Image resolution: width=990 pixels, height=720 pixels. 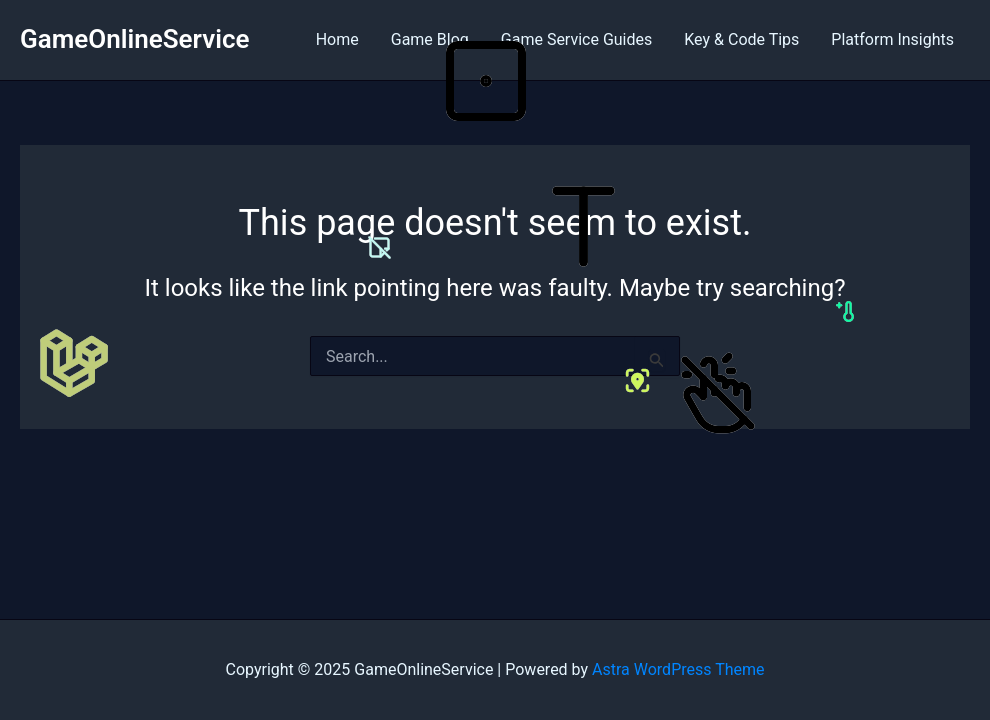 What do you see at coordinates (583, 226) in the screenshot?
I see `text formatting tool for titles` at bounding box center [583, 226].